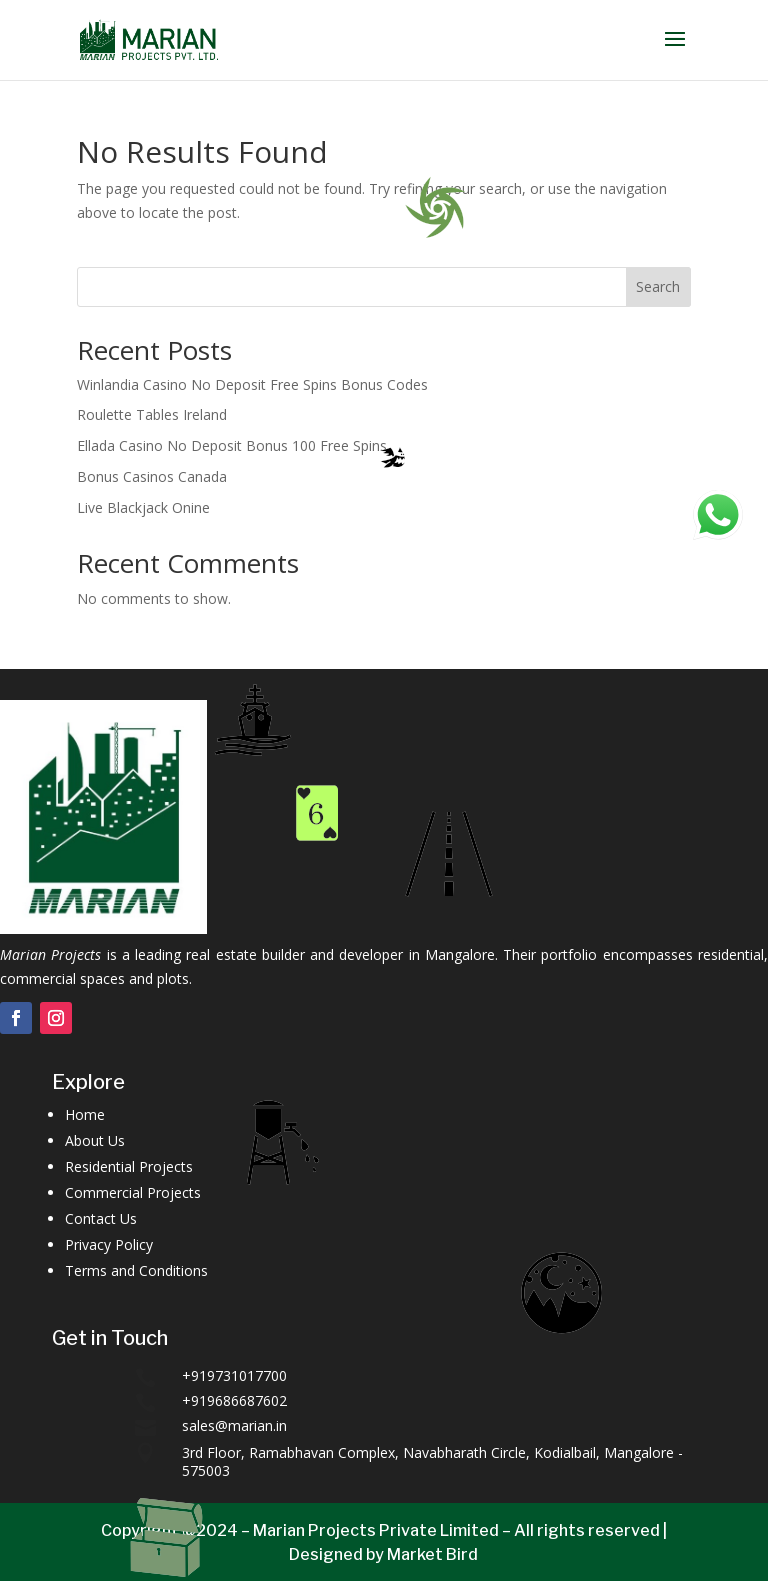 The height and width of the screenshot is (1581, 768). What do you see at coordinates (392, 457) in the screenshot?
I see `ghost character or enemy in a game interface` at bounding box center [392, 457].